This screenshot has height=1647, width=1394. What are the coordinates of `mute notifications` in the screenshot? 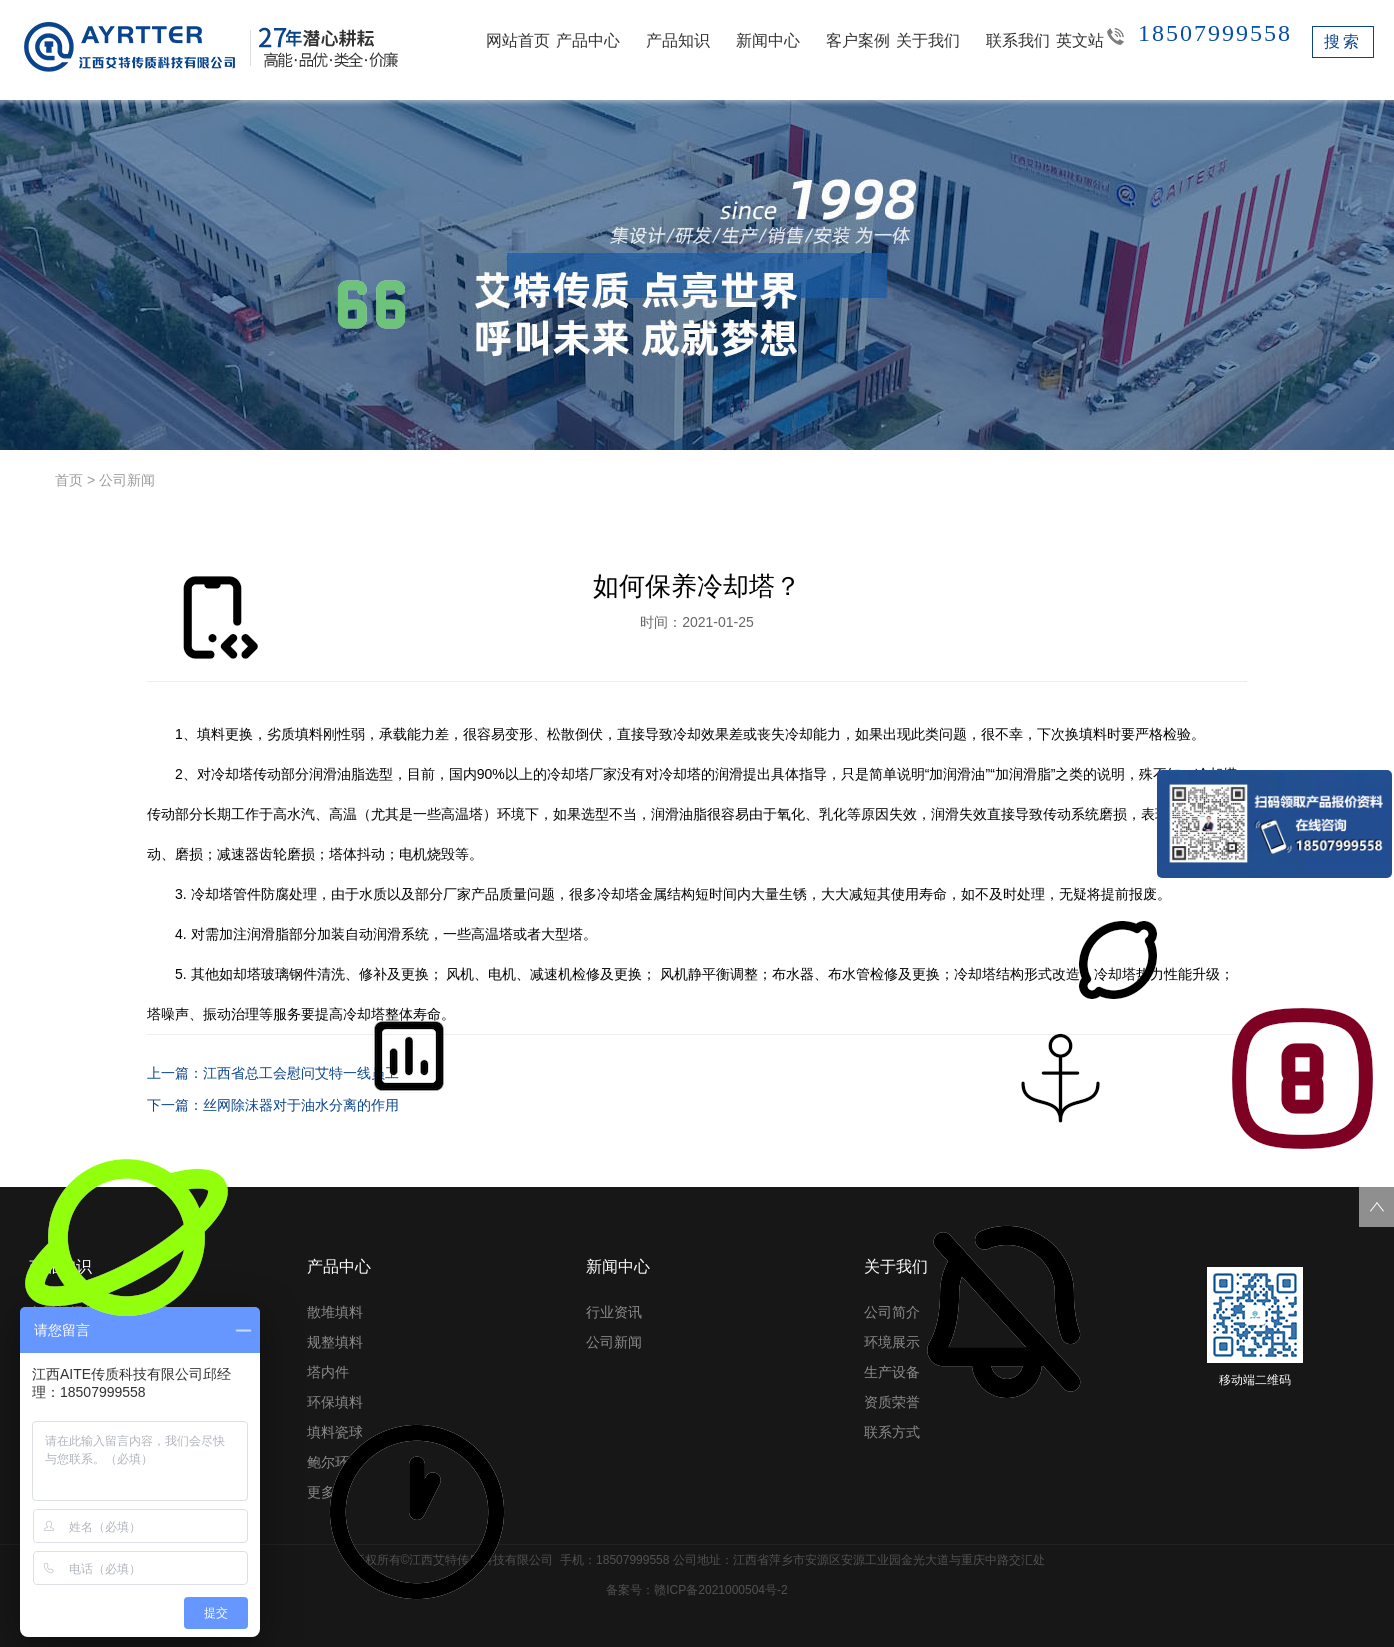 It's located at (1007, 1312).